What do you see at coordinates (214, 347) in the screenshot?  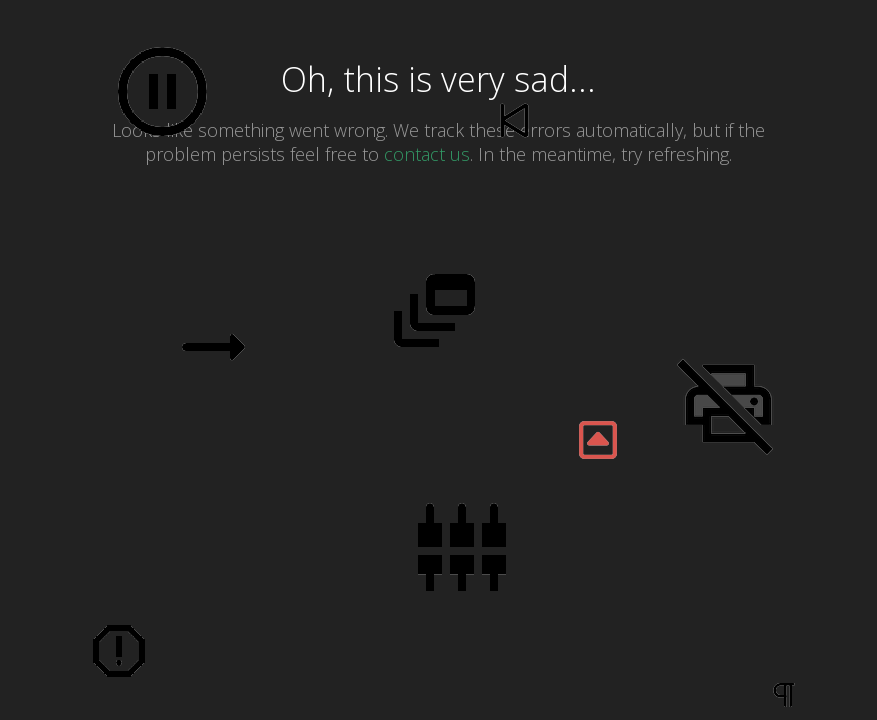 I see `navigate to the next item or screen` at bounding box center [214, 347].